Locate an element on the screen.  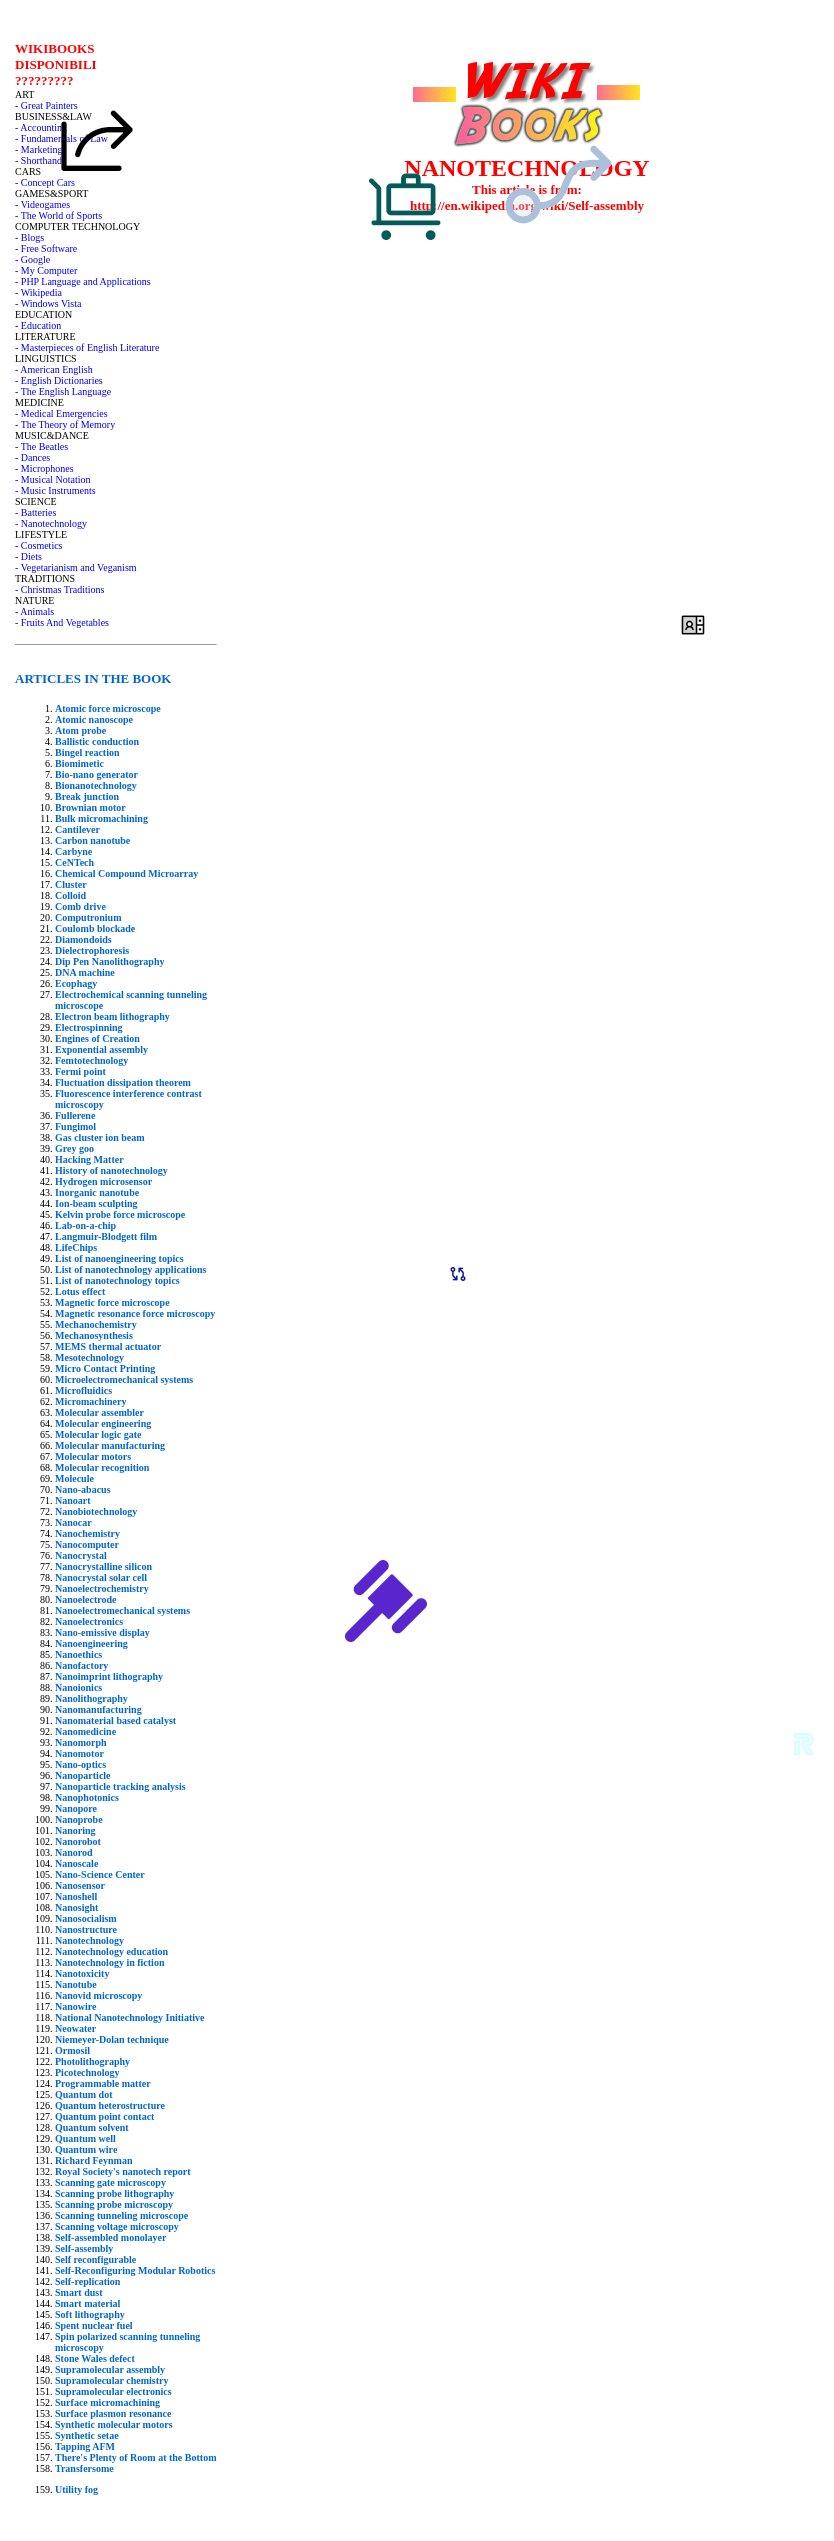
indicates a workflow or process flow direction is located at coordinates (558, 184).